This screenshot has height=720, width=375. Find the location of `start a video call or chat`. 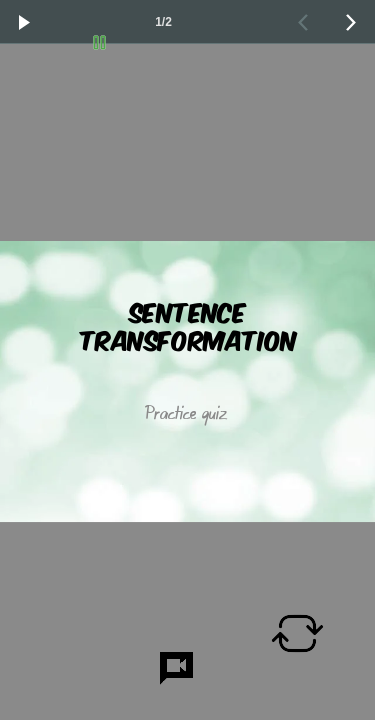

start a video call or chat is located at coordinates (176, 668).